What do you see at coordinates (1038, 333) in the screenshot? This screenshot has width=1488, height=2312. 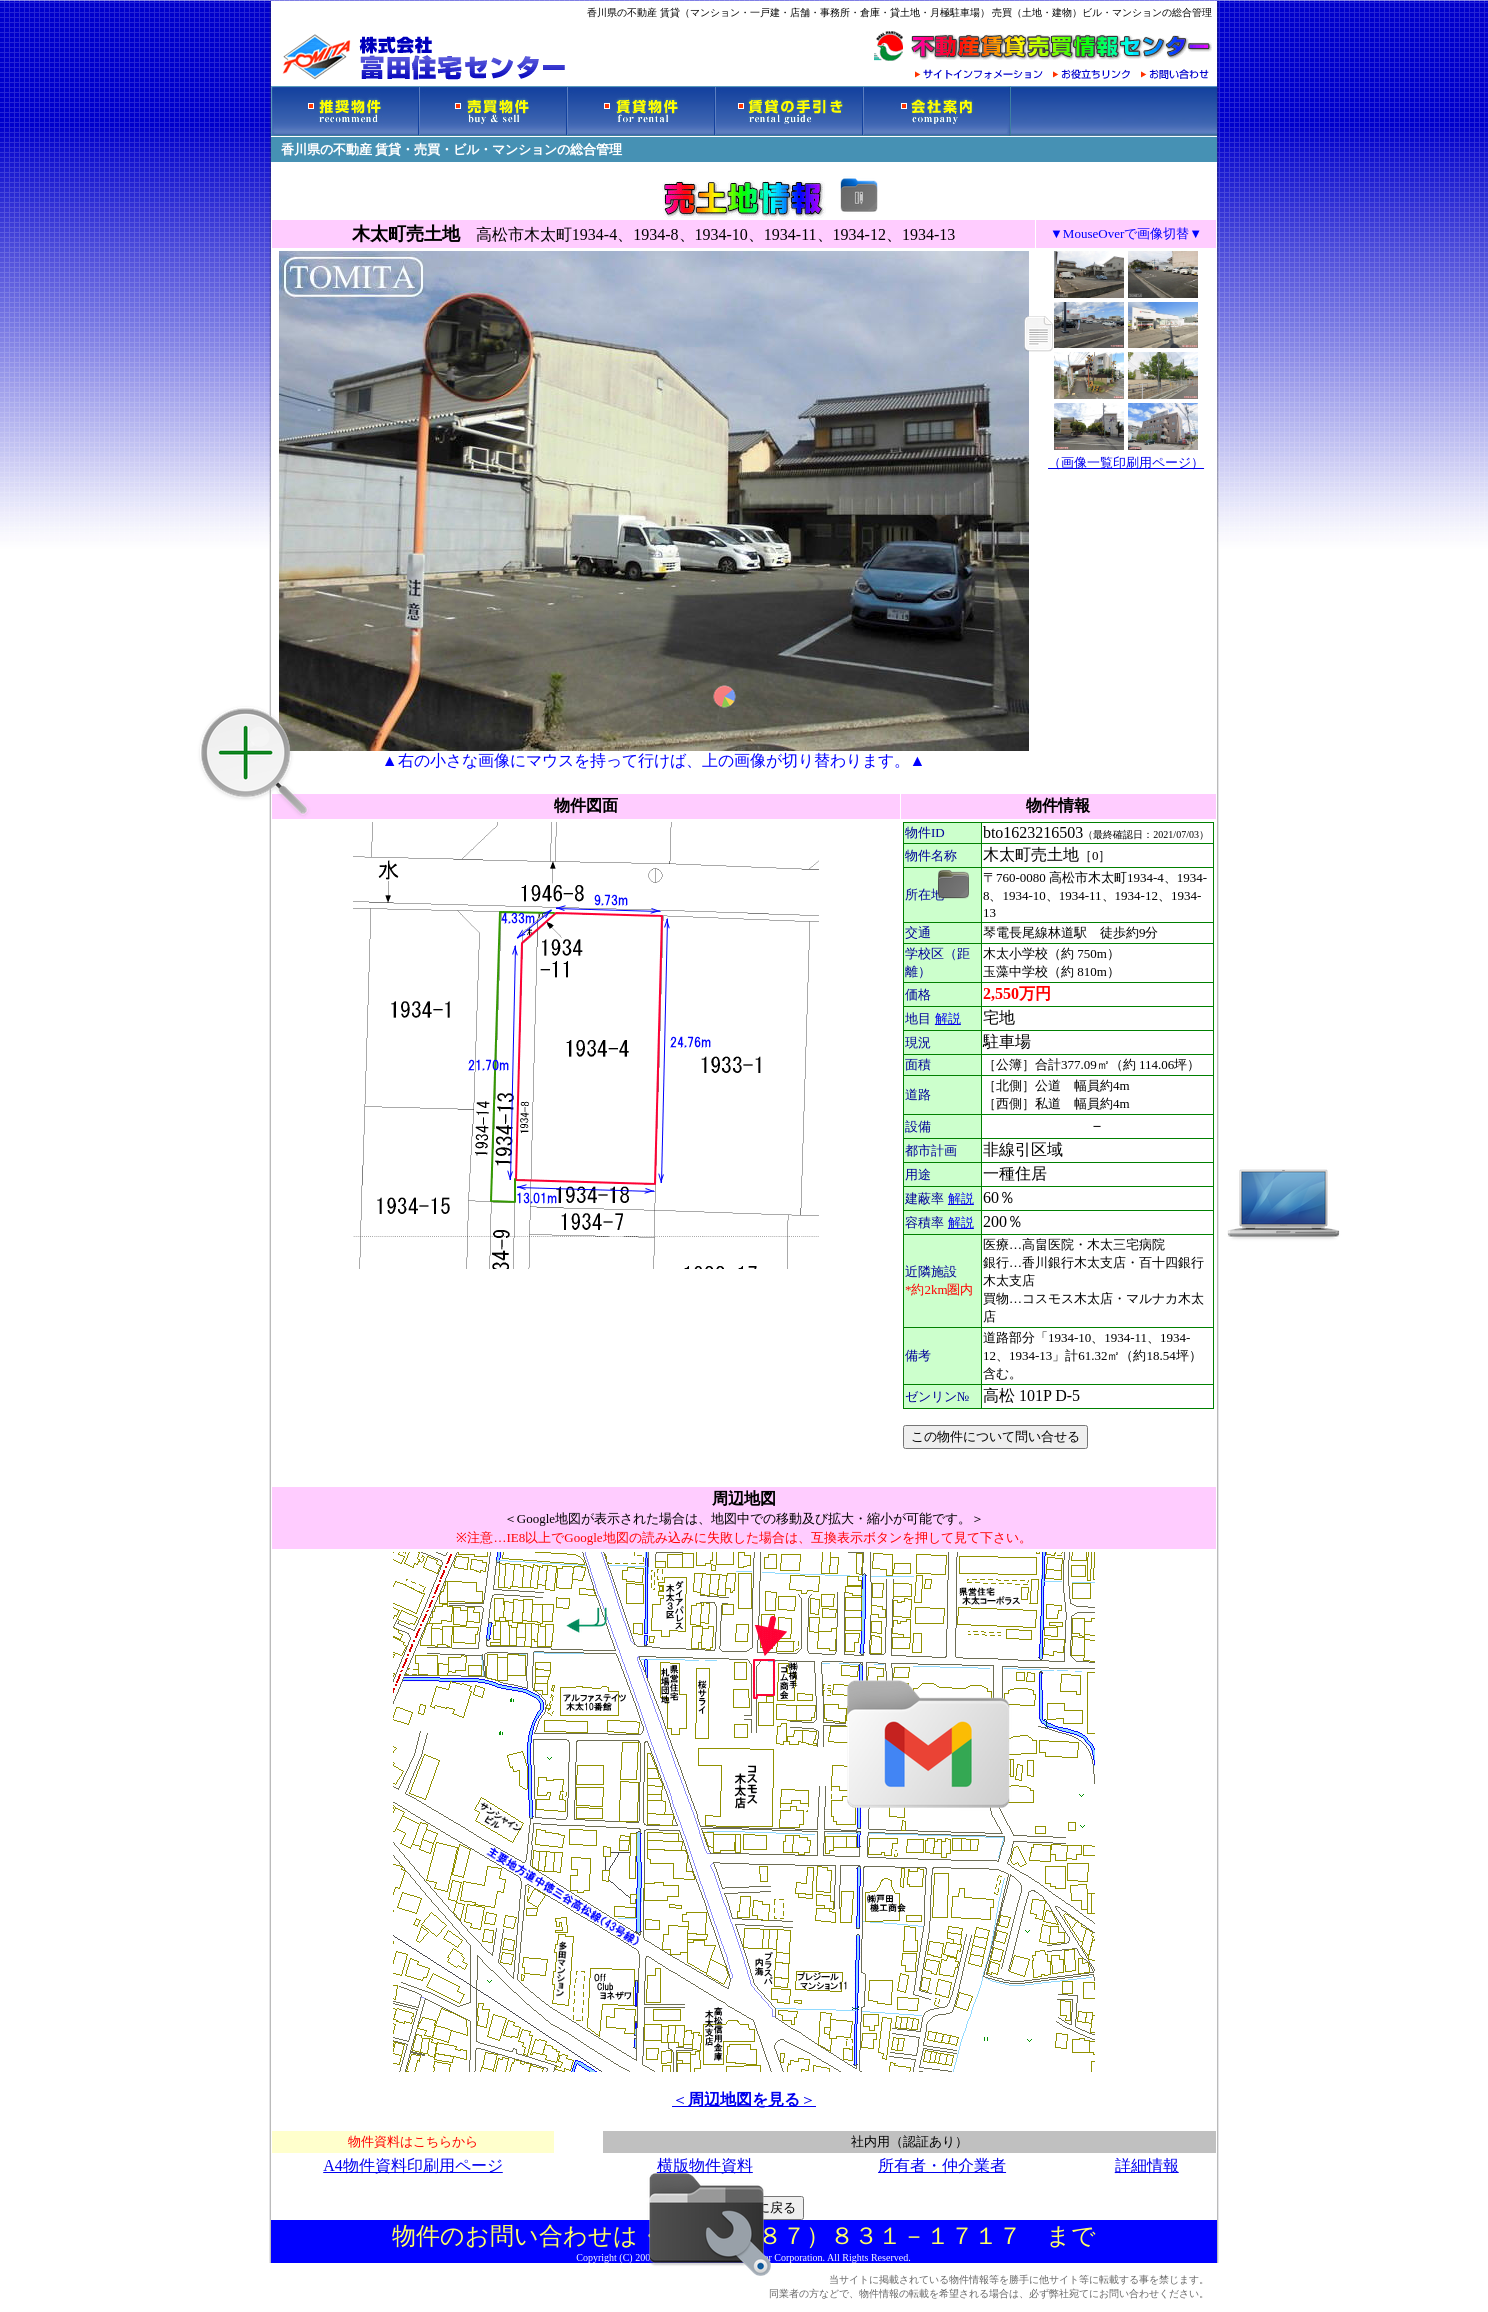 I see `open a text file` at bounding box center [1038, 333].